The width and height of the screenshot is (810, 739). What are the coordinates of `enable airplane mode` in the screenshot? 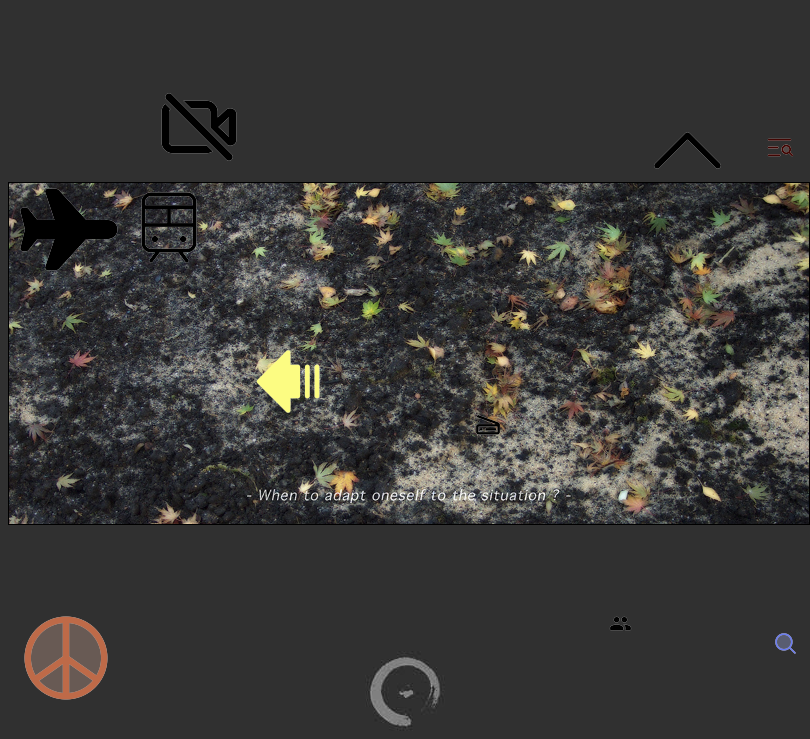 It's located at (68, 229).